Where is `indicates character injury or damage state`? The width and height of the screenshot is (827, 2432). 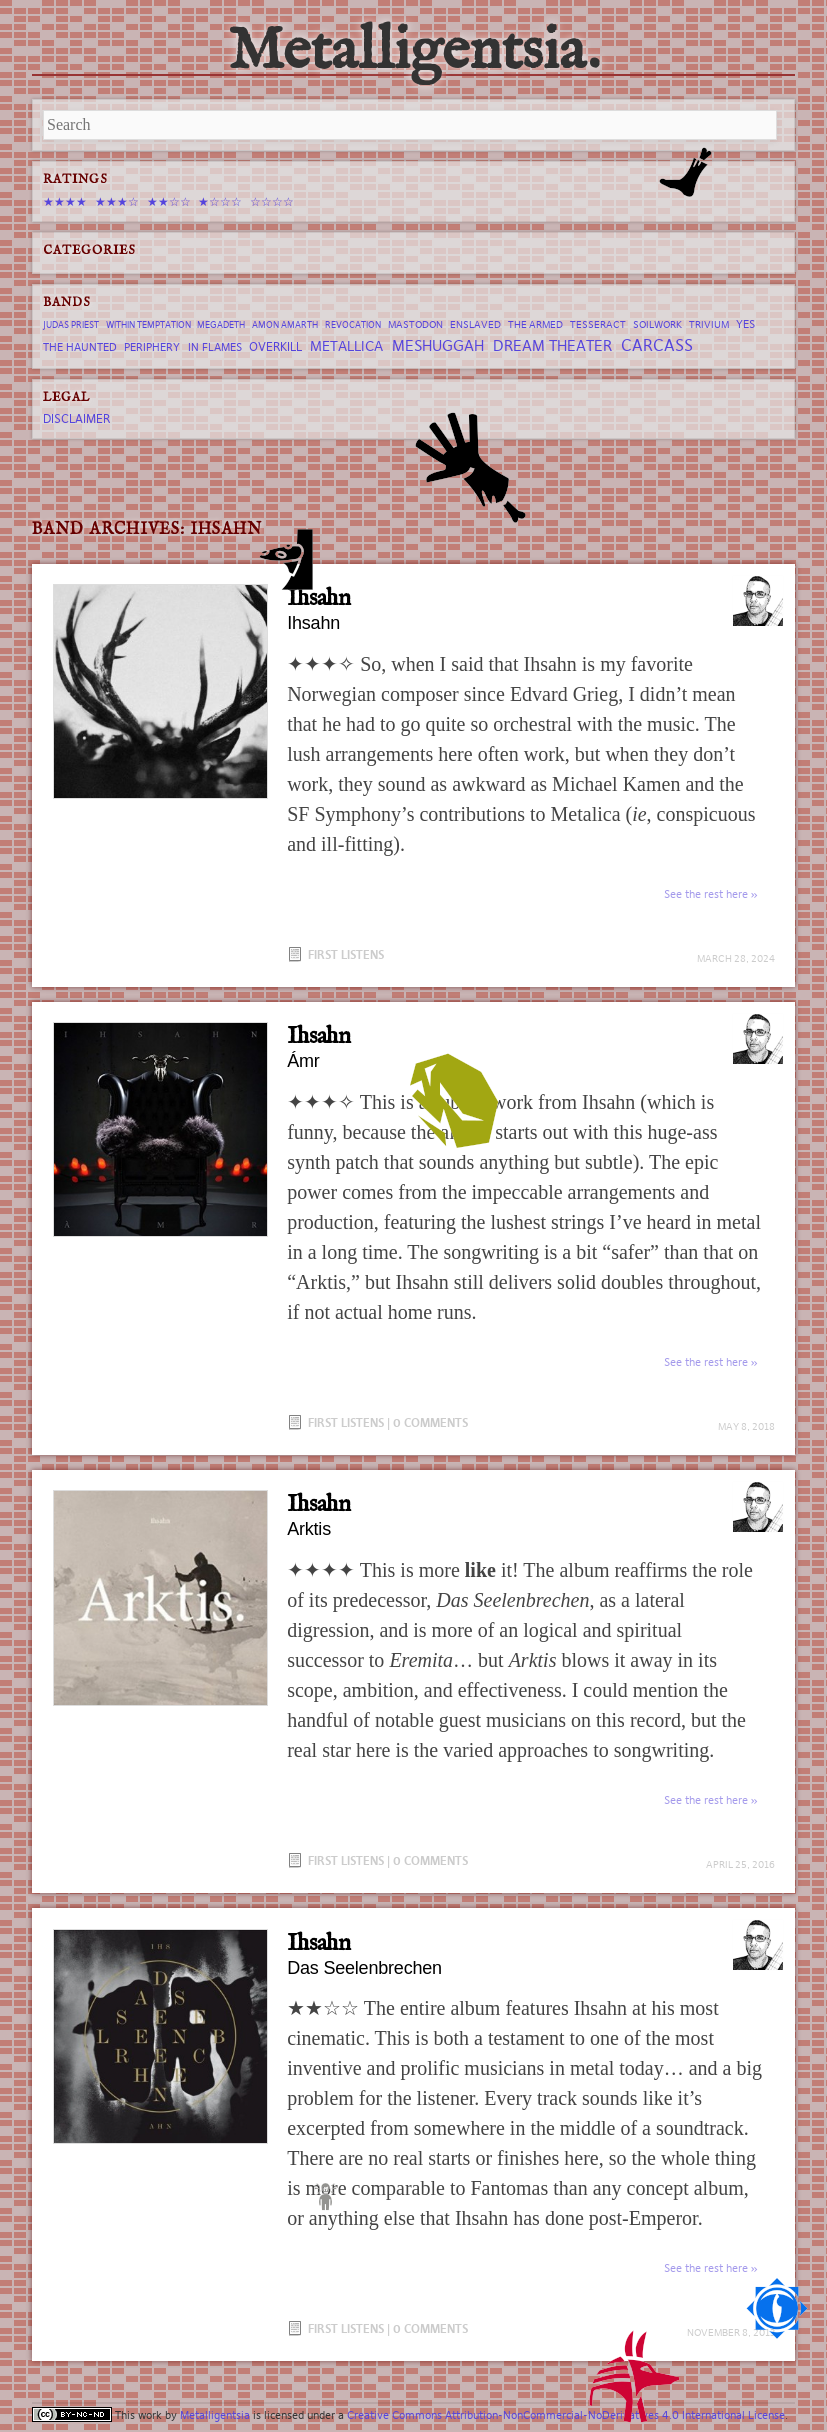
indicates character injury or damage state is located at coordinates (686, 171).